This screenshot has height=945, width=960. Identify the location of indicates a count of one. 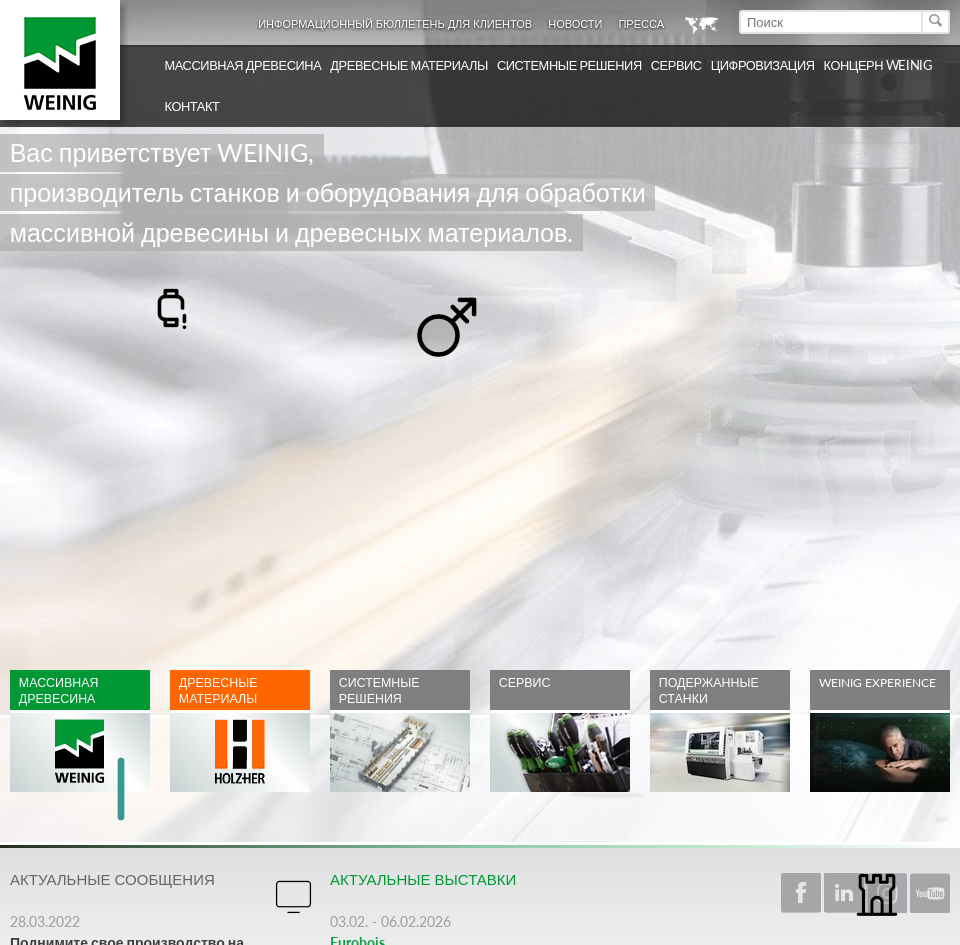
(149, 789).